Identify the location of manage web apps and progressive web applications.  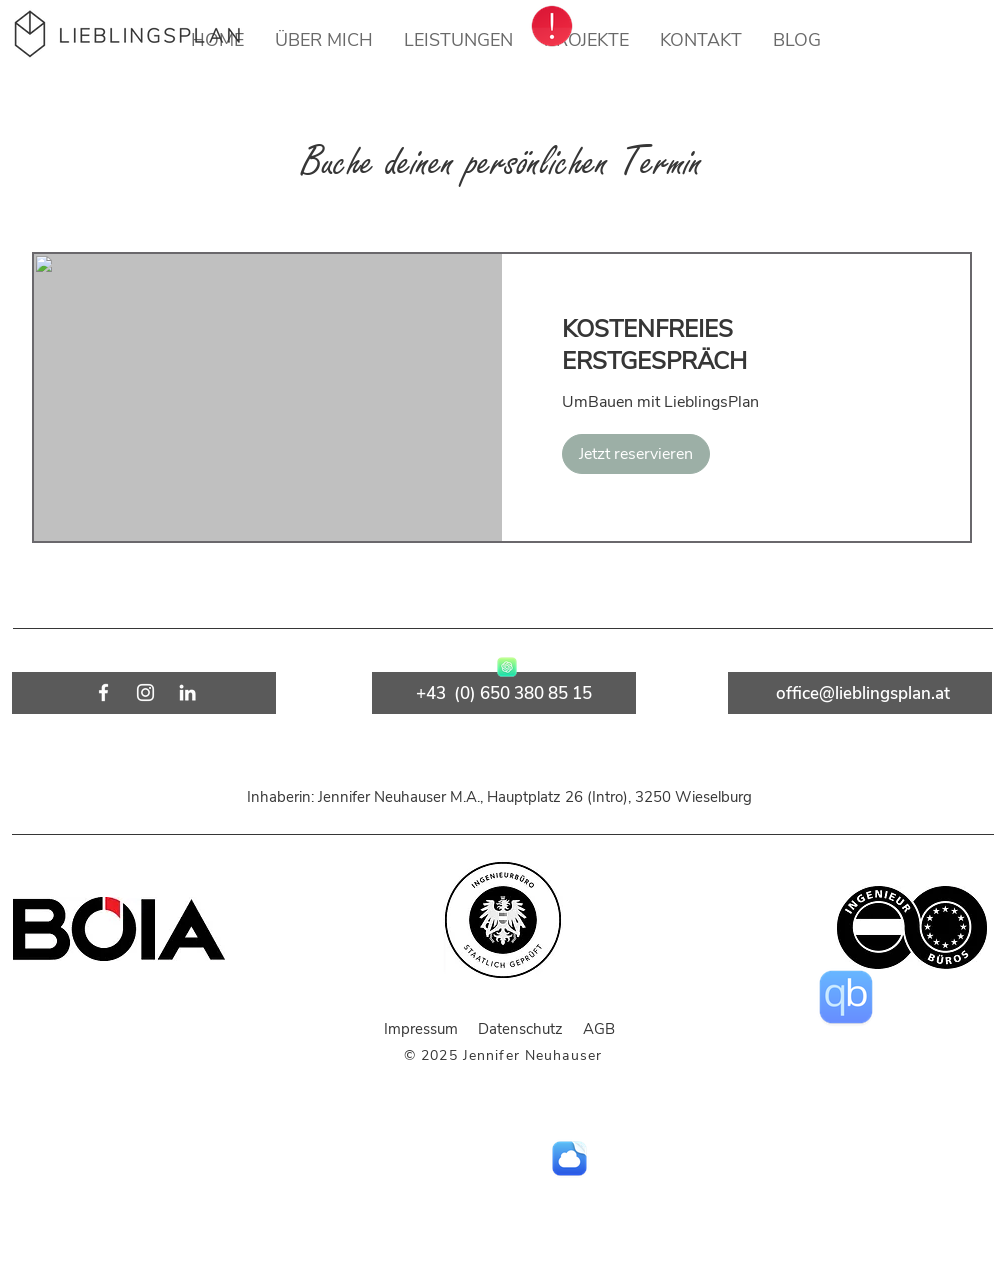
(569, 1158).